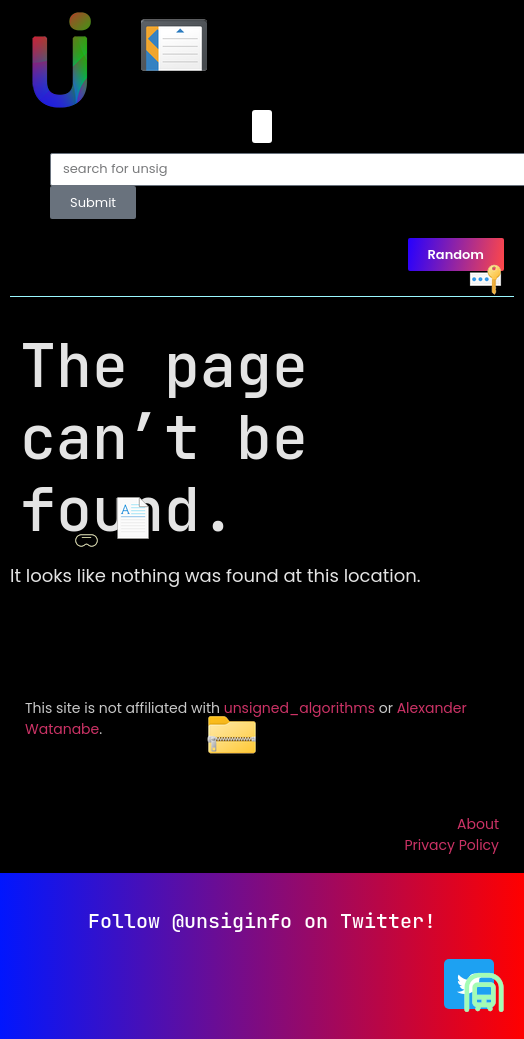 Image resolution: width=524 pixels, height=1039 pixels. Describe the element at coordinates (86, 540) in the screenshot. I see `access virtual reality or AR settings` at that location.